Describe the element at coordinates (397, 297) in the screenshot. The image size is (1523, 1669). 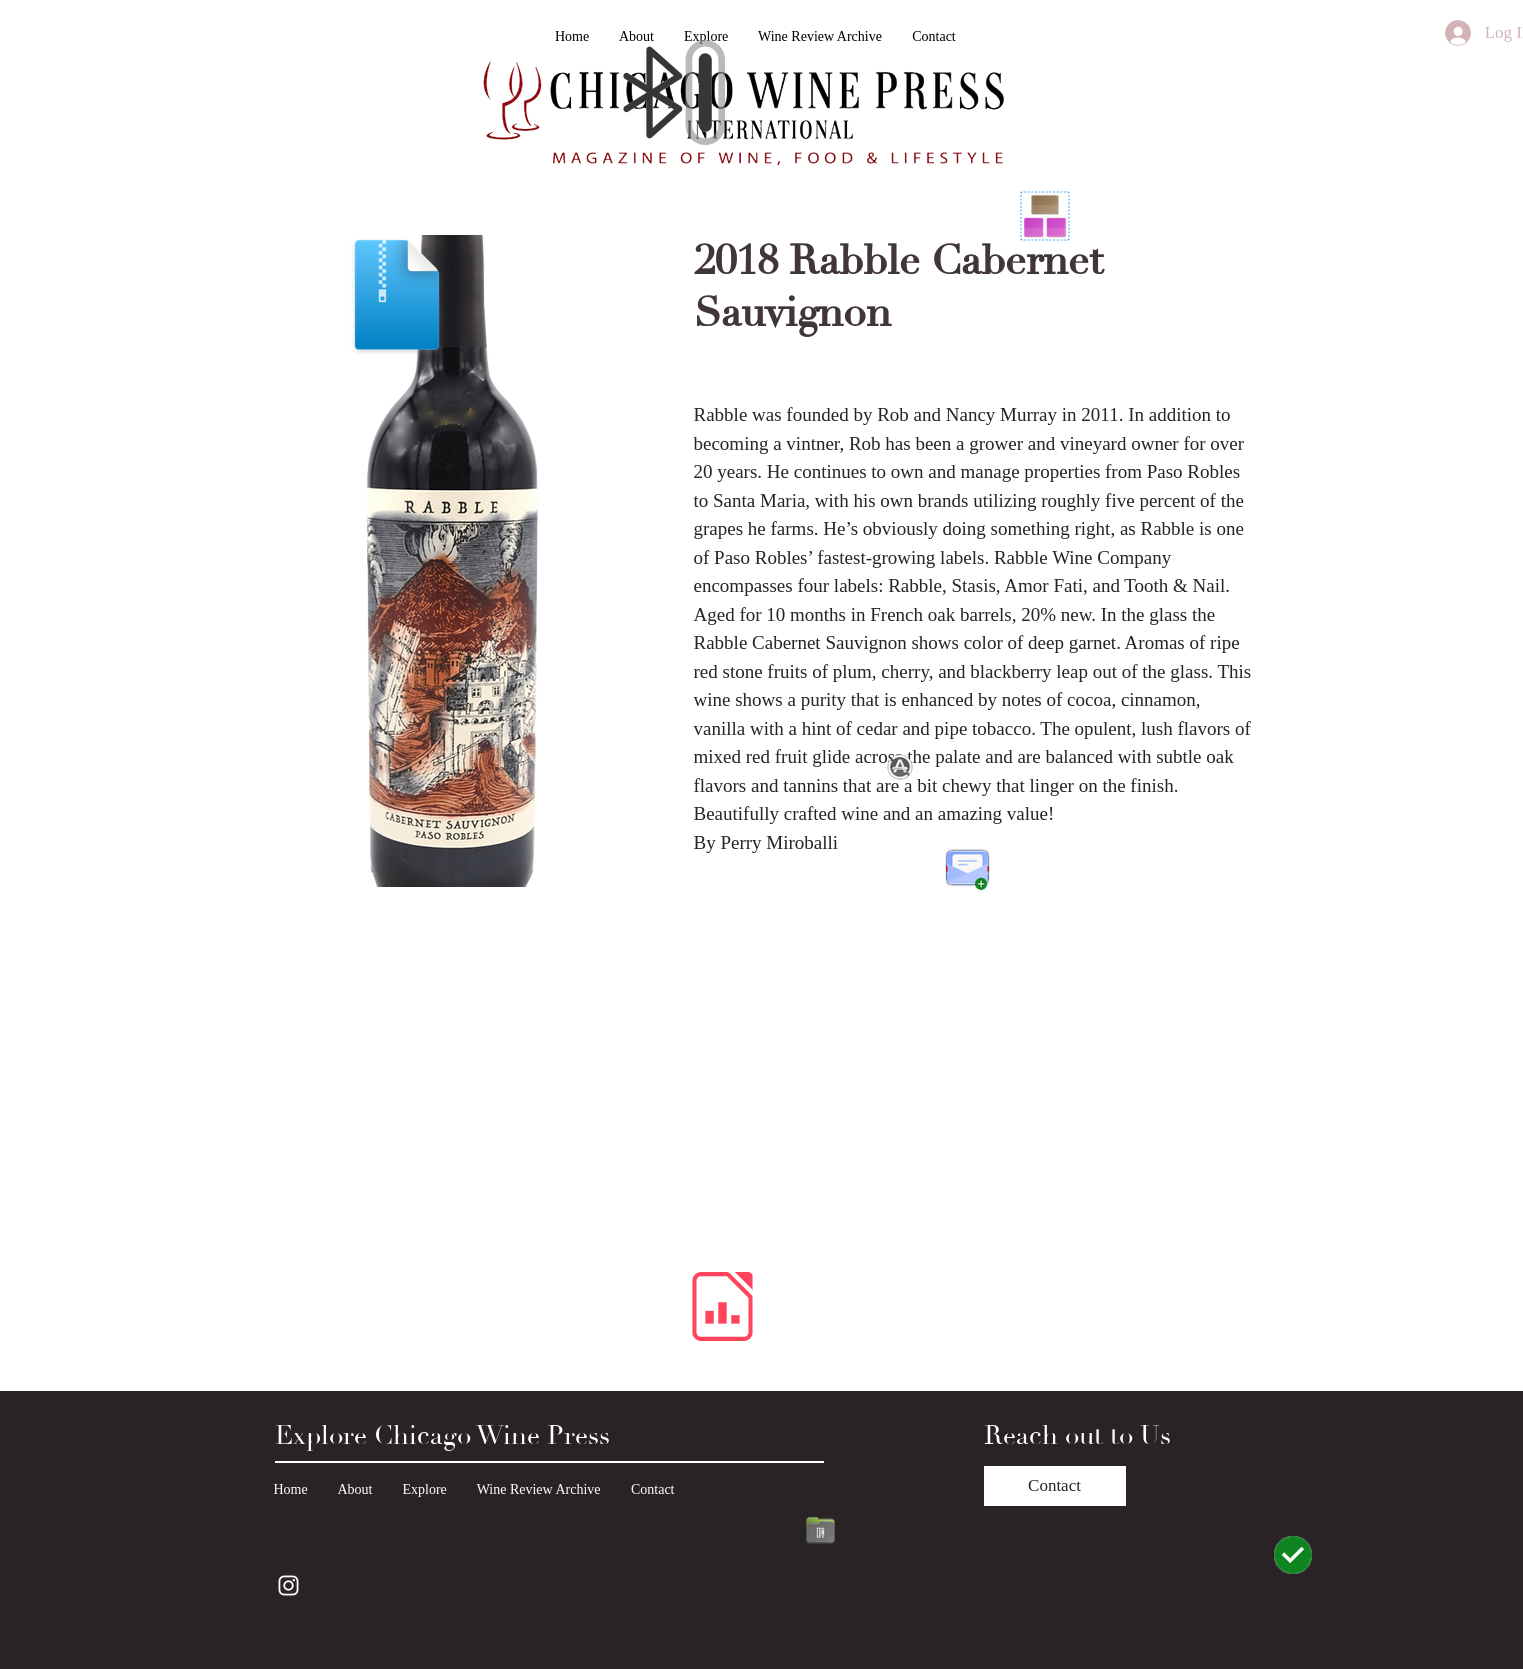
I see `an archive file in .ar format` at that location.